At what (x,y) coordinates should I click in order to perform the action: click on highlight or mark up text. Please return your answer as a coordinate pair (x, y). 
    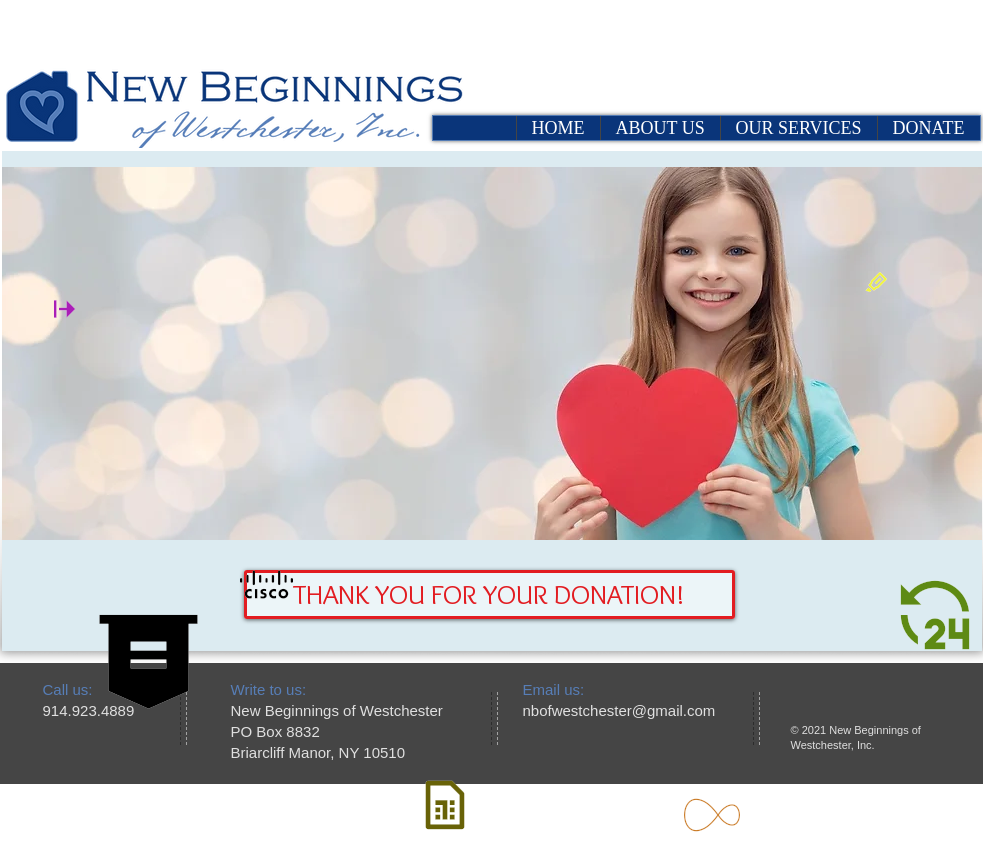
    Looking at the image, I should click on (876, 282).